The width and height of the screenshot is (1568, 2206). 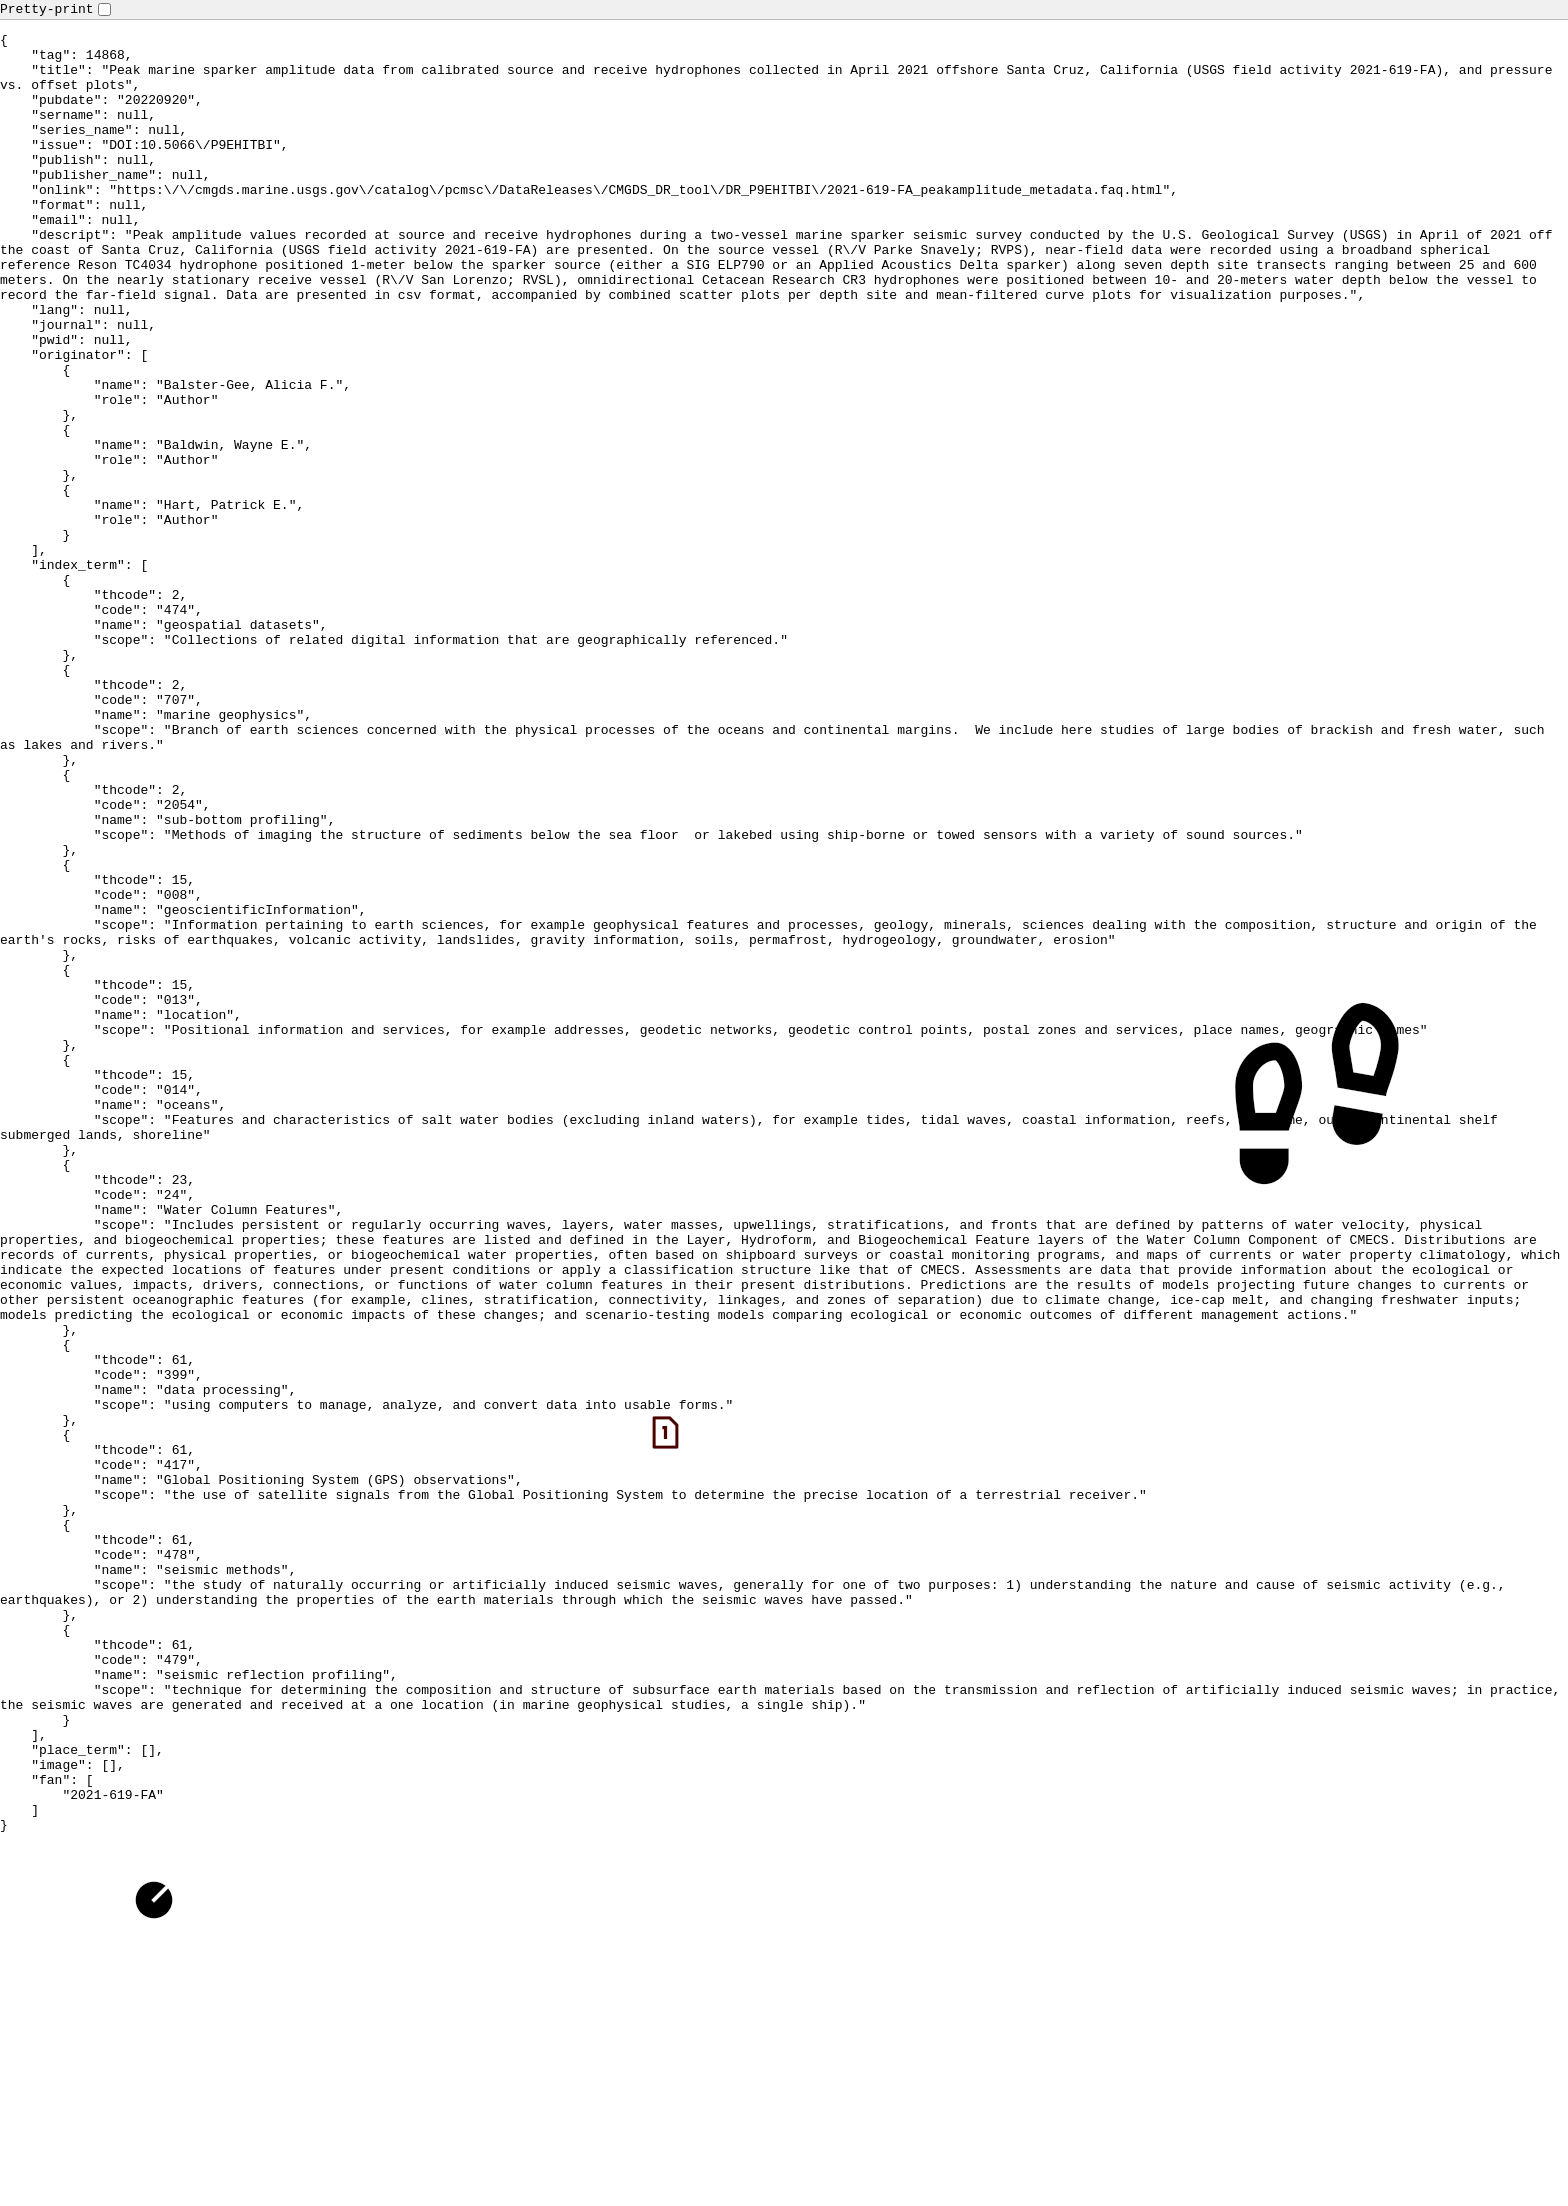 I want to click on indicates primary SIM card slot (SIM 1), so click(x=665, y=1432).